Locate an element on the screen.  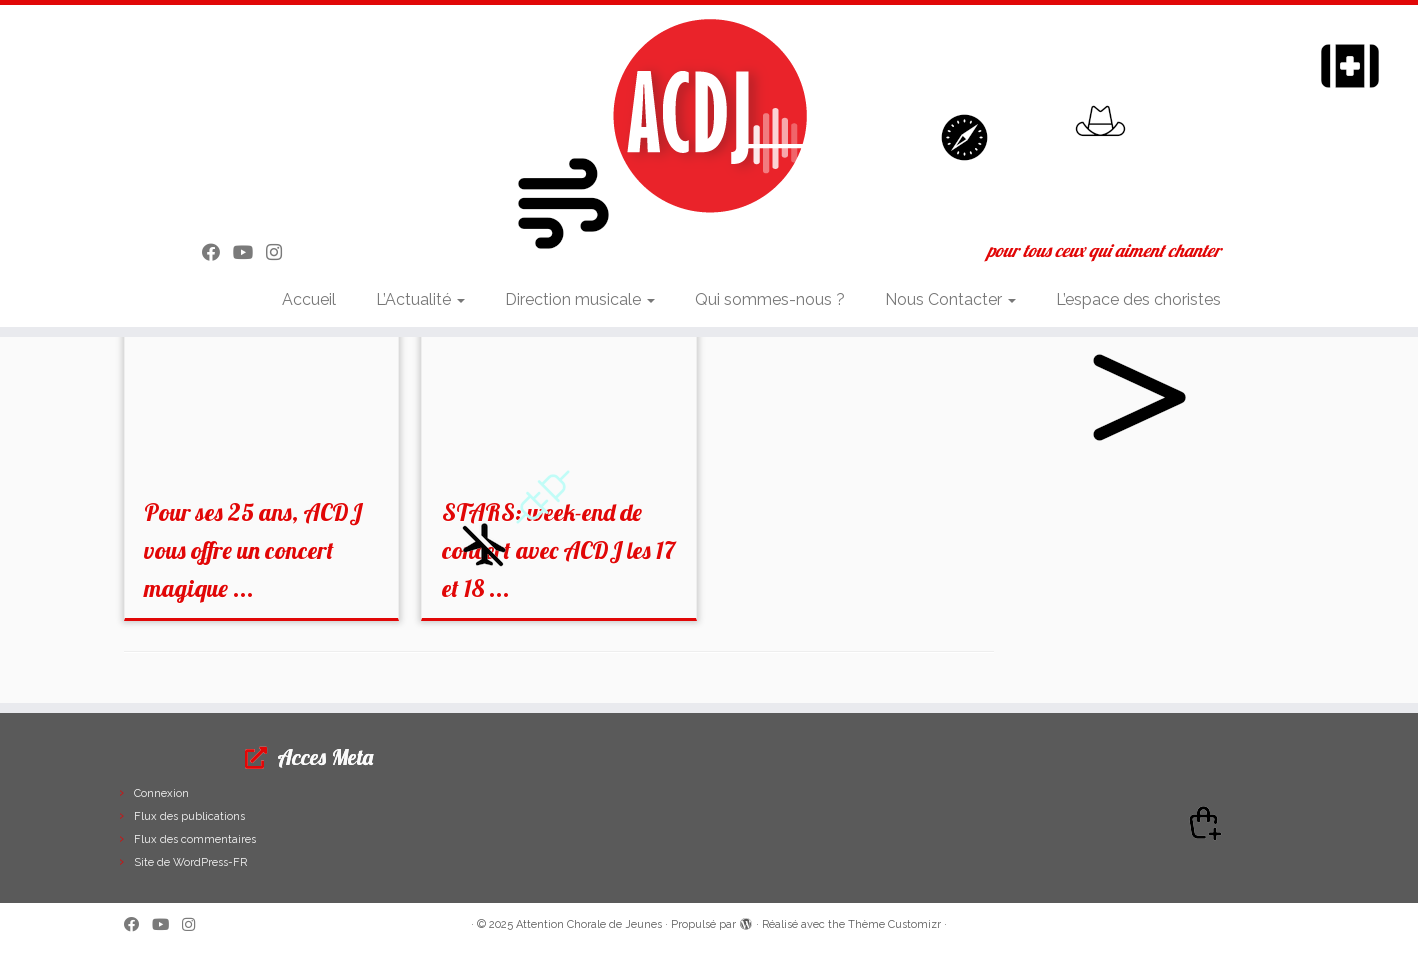
access first aid or medical help resources is located at coordinates (1350, 66).